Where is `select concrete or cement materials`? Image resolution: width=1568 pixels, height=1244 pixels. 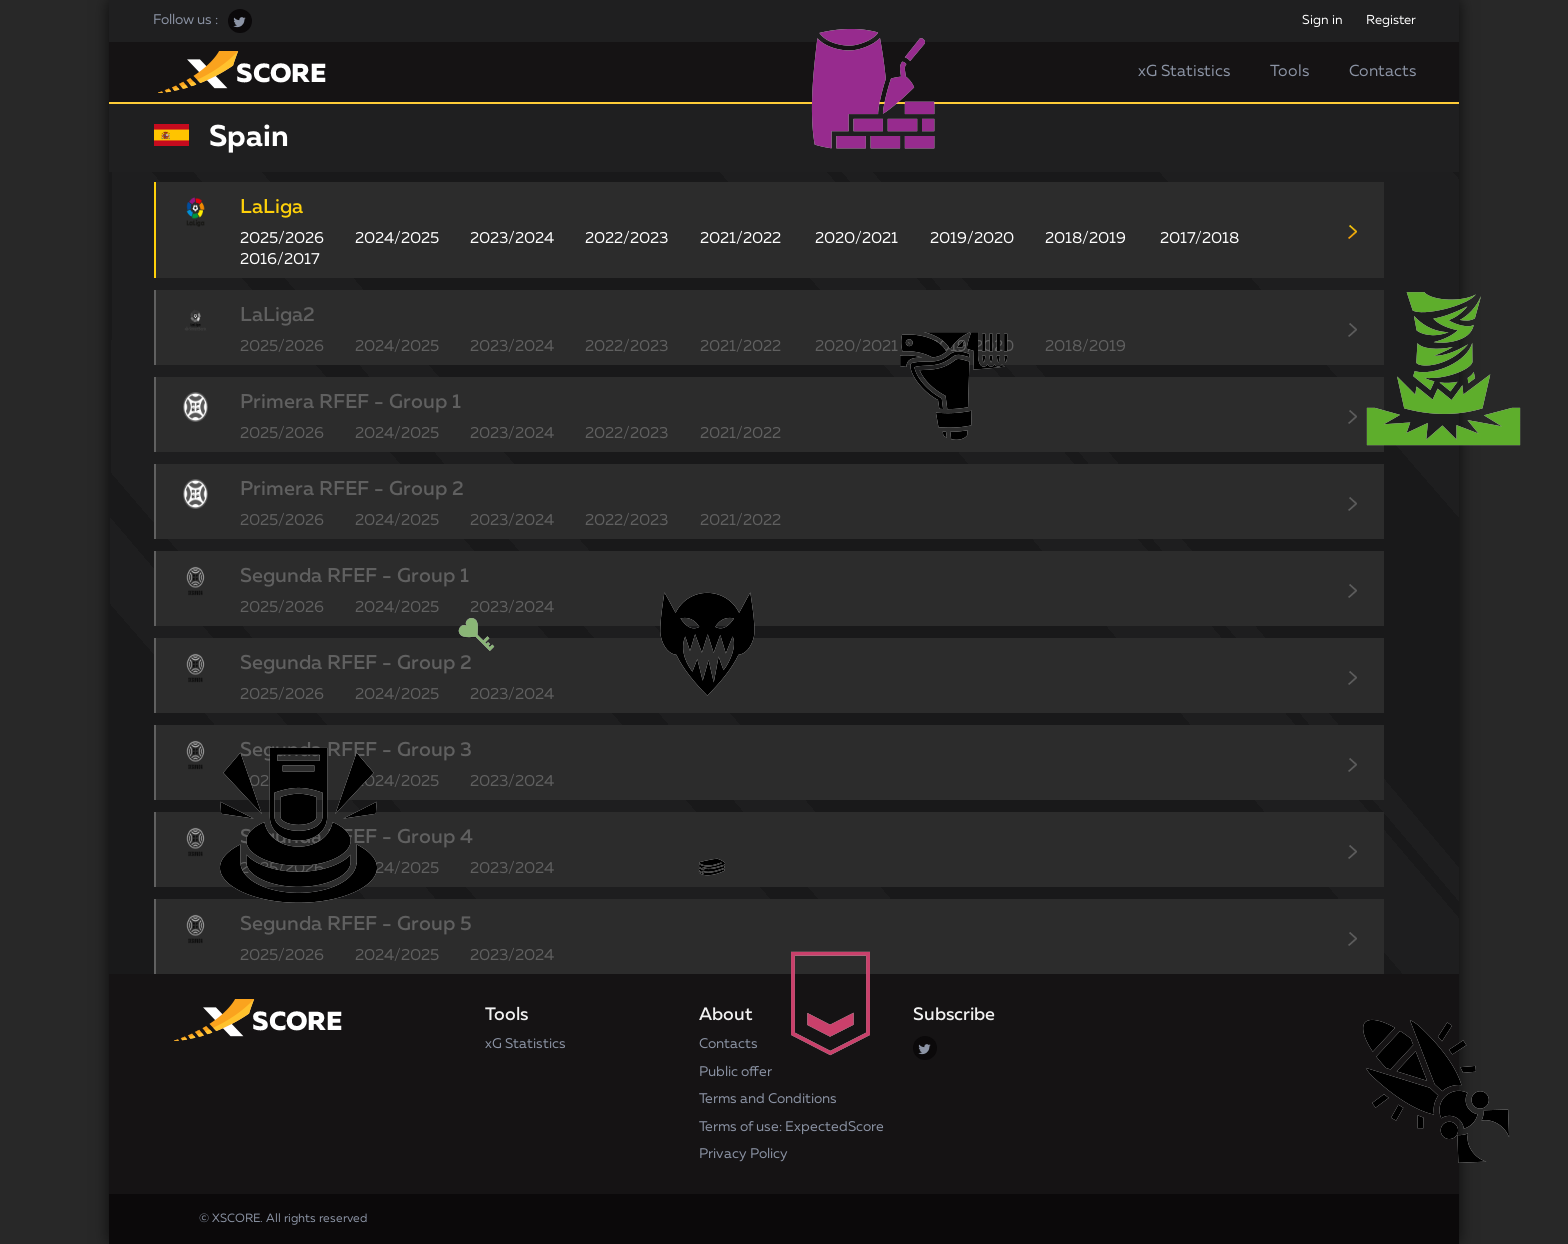
select concrete or cement materials is located at coordinates (872, 86).